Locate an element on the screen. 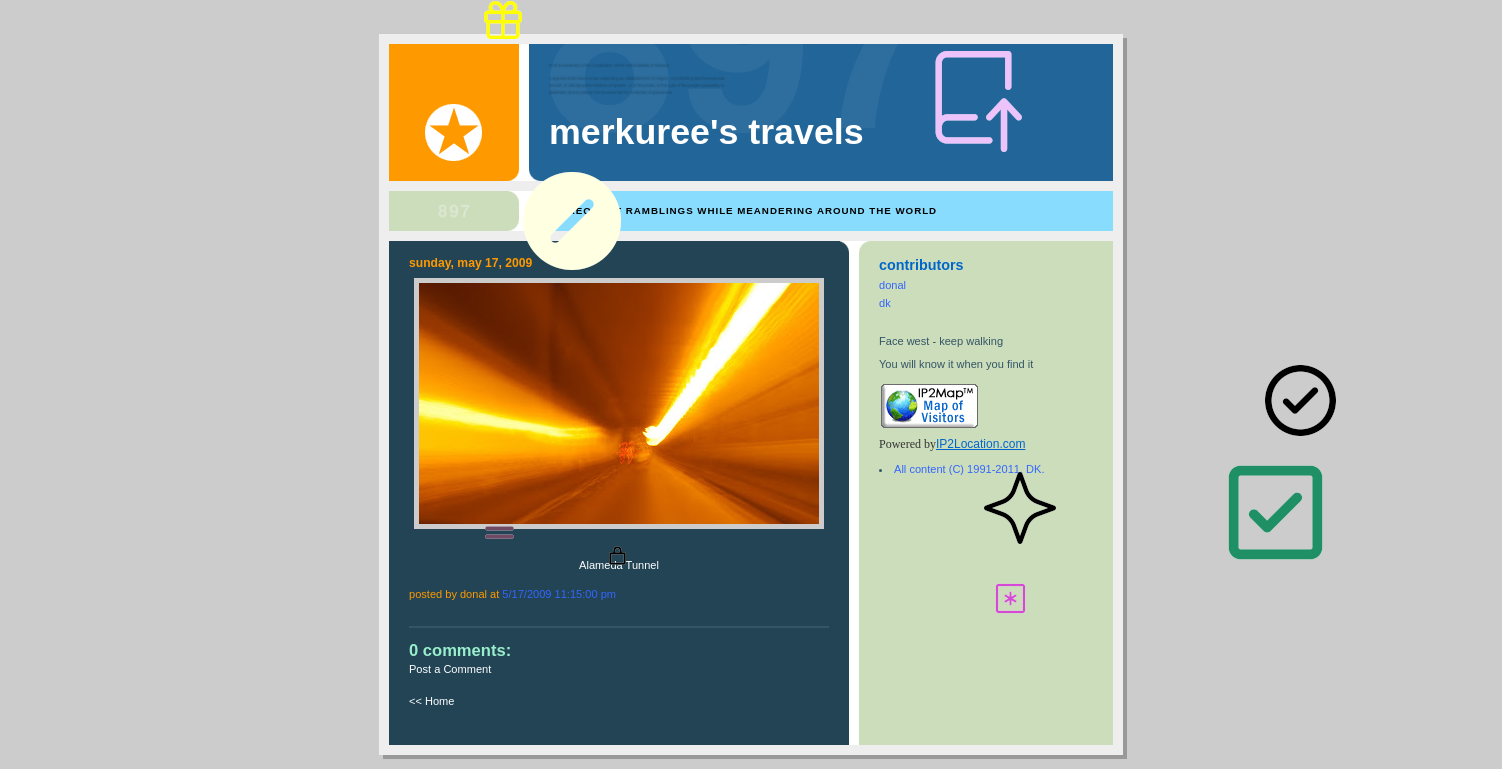 Image resolution: width=1502 pixels, height=769 pixels. drag to reorder or rearrange items is located at coordinates (499, 532).